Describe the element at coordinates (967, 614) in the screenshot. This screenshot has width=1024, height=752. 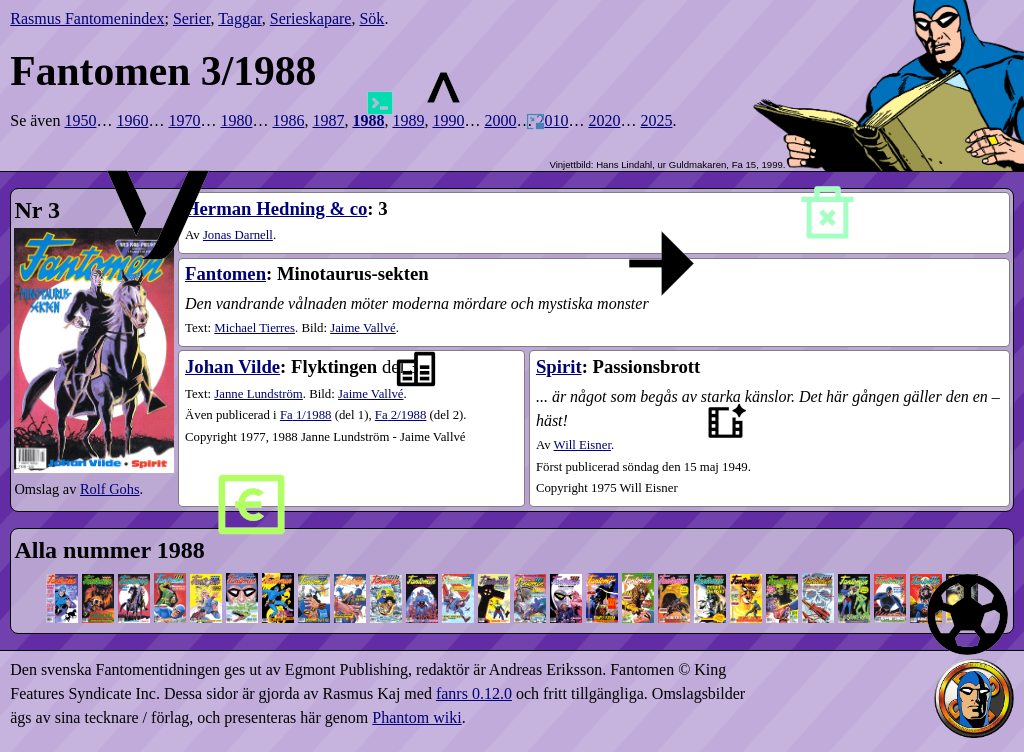
I see `access football or soccer content` at that location.